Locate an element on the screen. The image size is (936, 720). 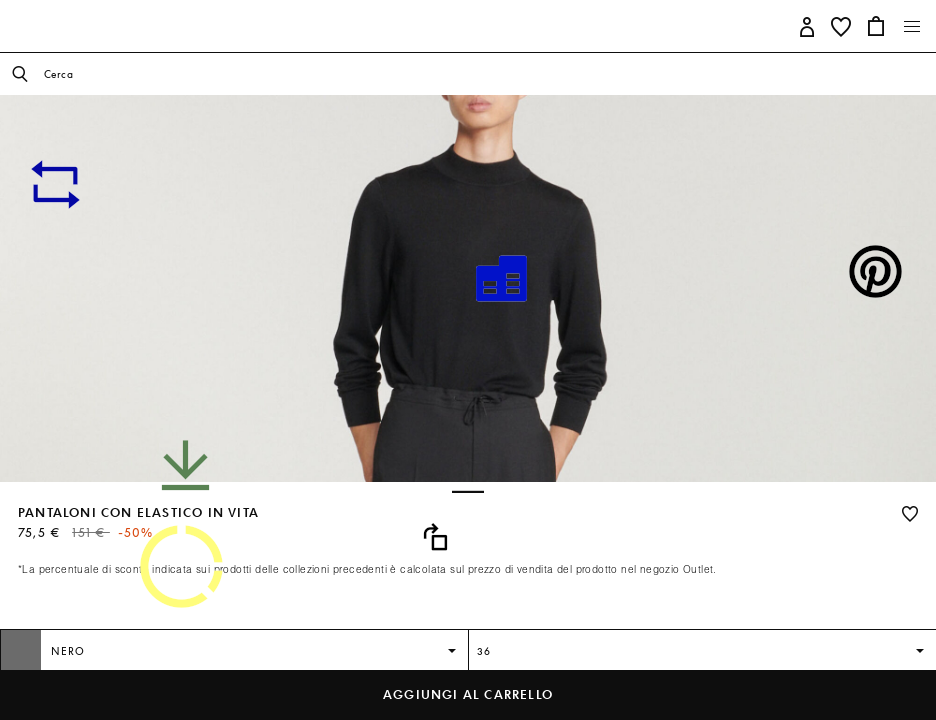
enable repeat or loop playback is located at coordinates (55, 184).